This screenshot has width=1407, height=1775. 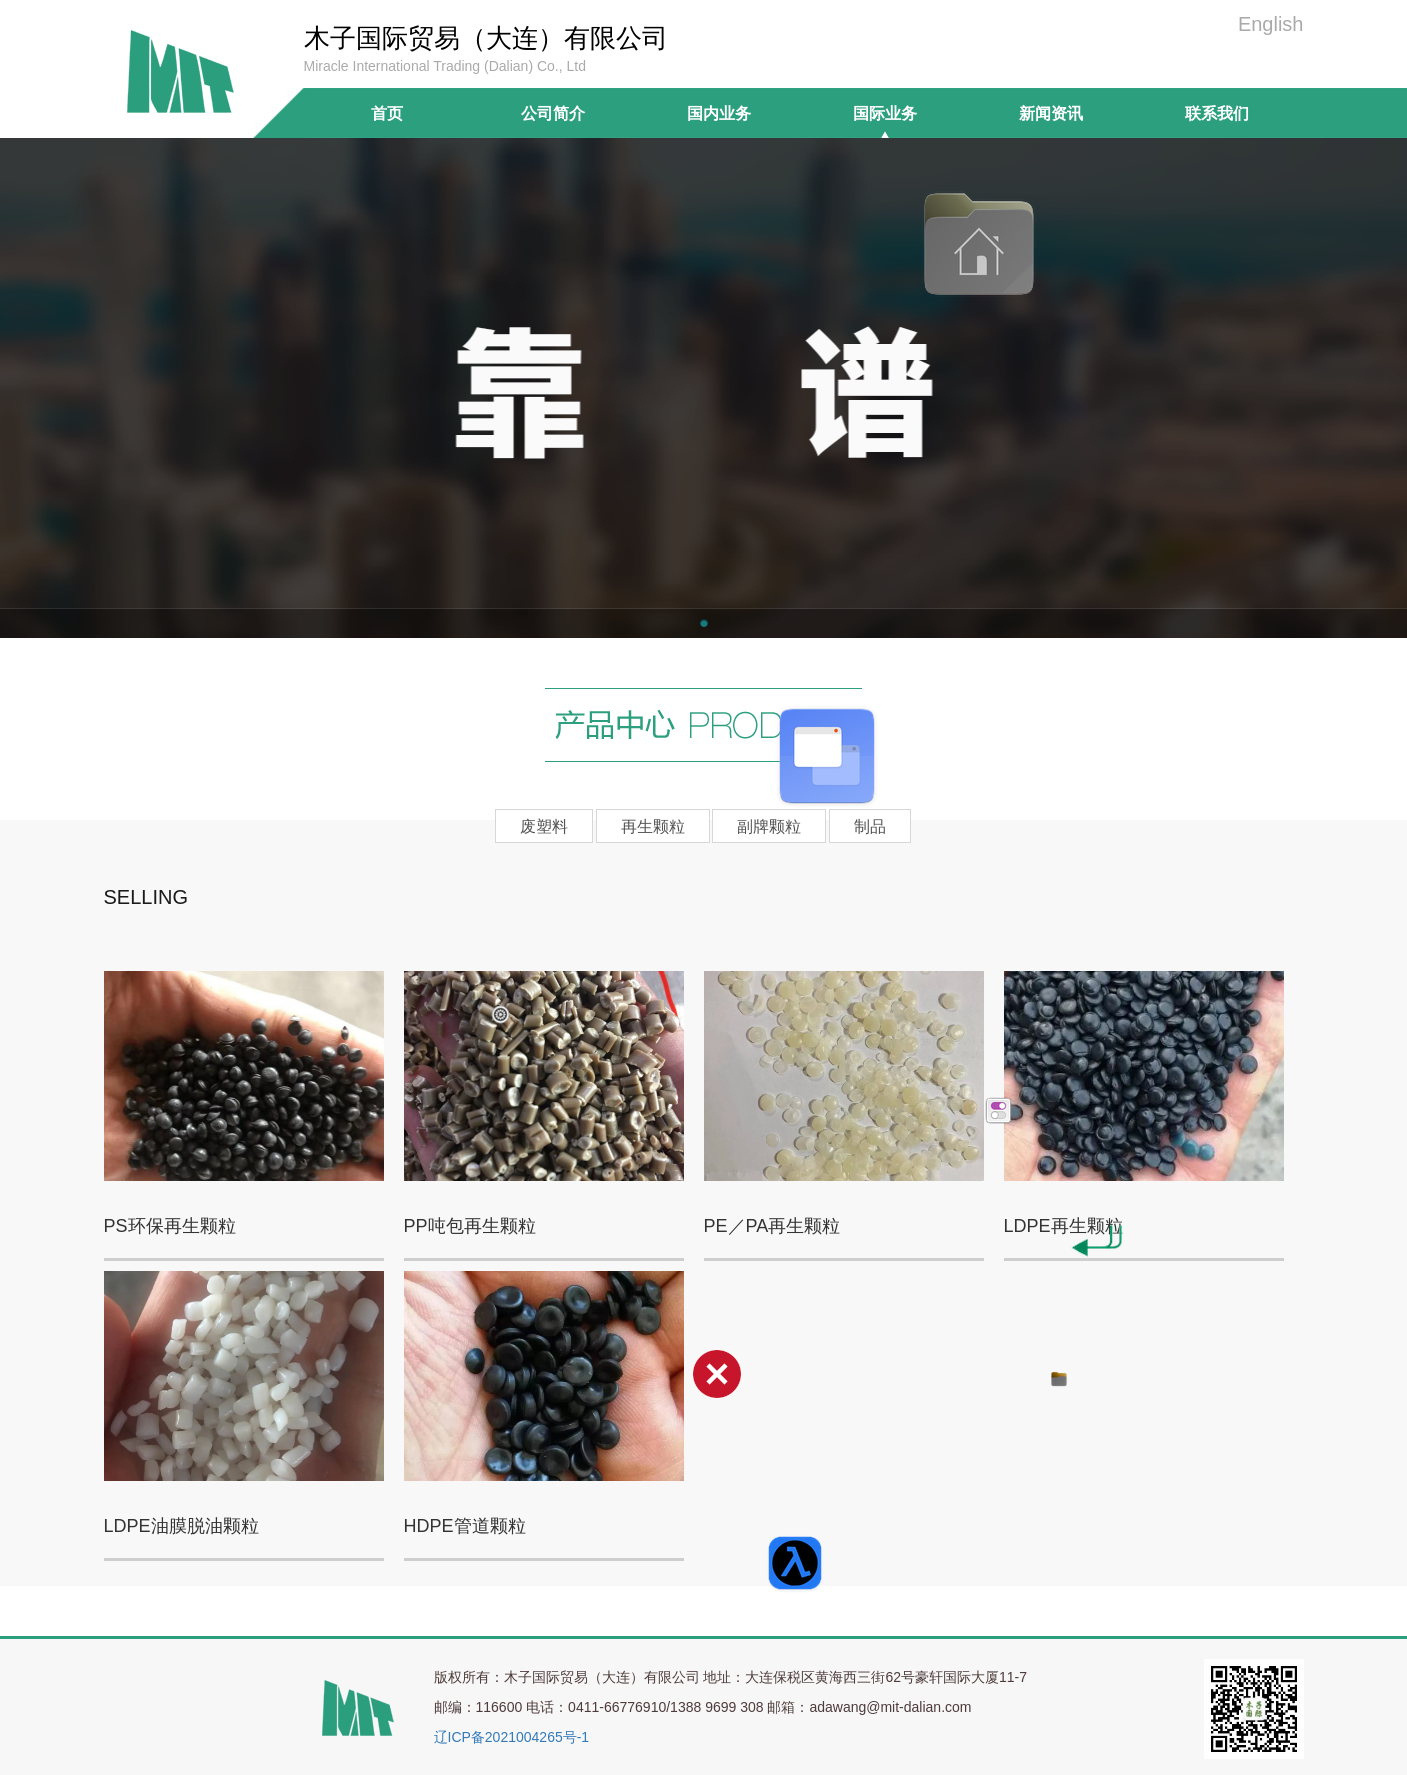 What do you see at coordinates (998, 1110) in the screenshot?
I see `open system settings` at bounding box center [998, 1110].